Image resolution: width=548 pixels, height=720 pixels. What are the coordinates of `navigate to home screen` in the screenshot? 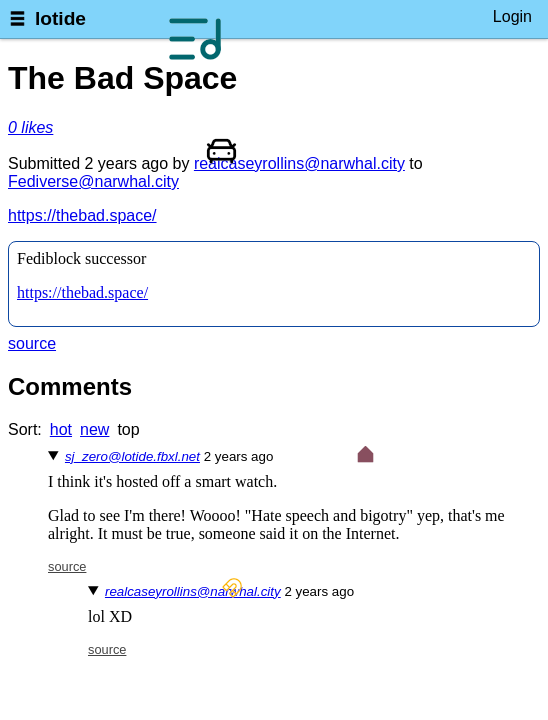 It's located at (365, 454).